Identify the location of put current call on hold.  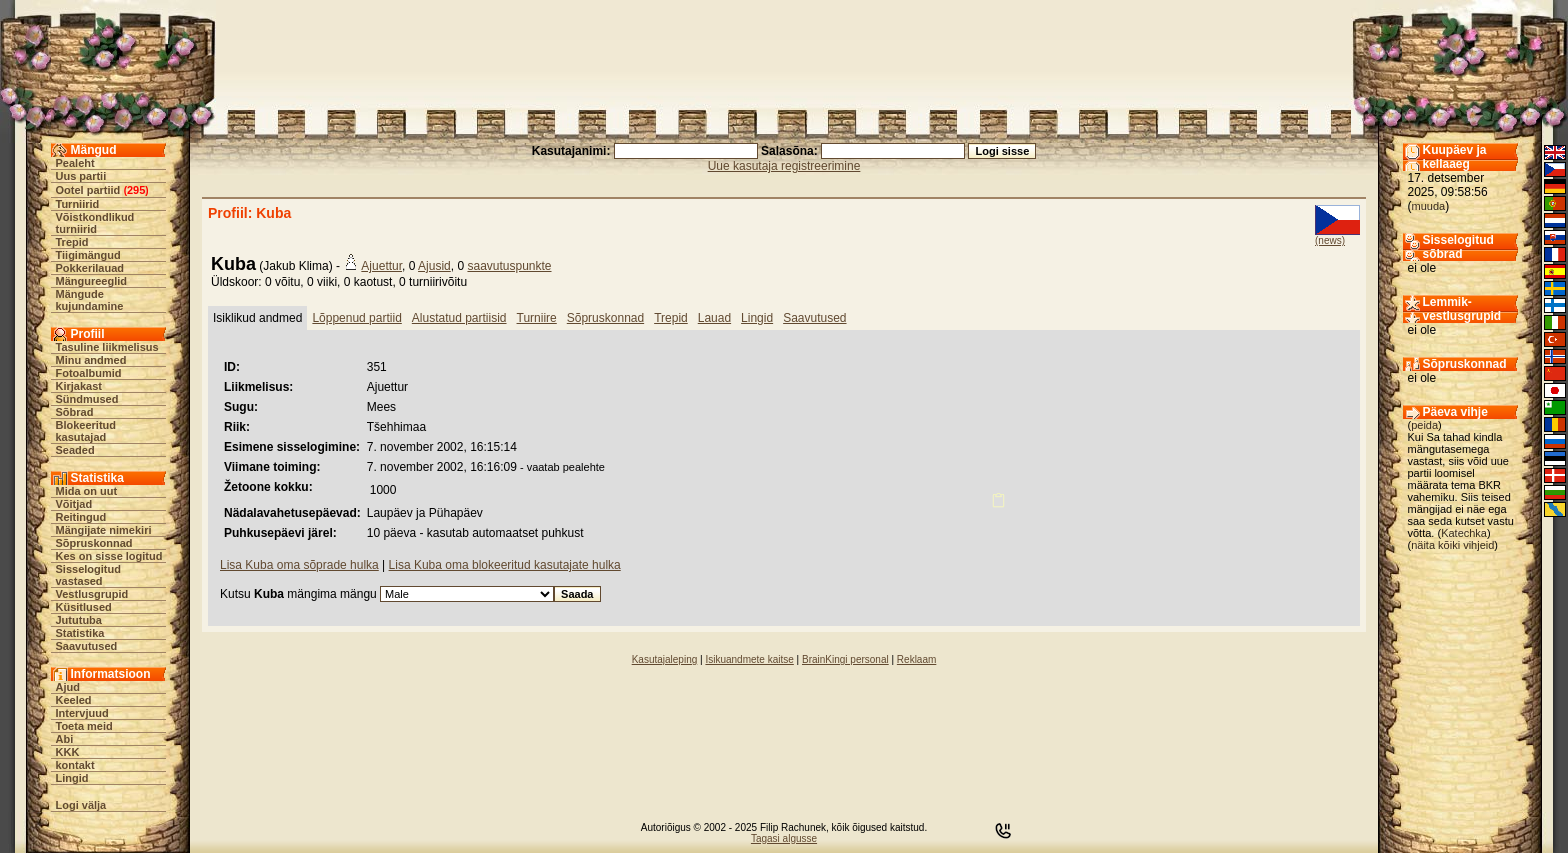
(1003, 830).